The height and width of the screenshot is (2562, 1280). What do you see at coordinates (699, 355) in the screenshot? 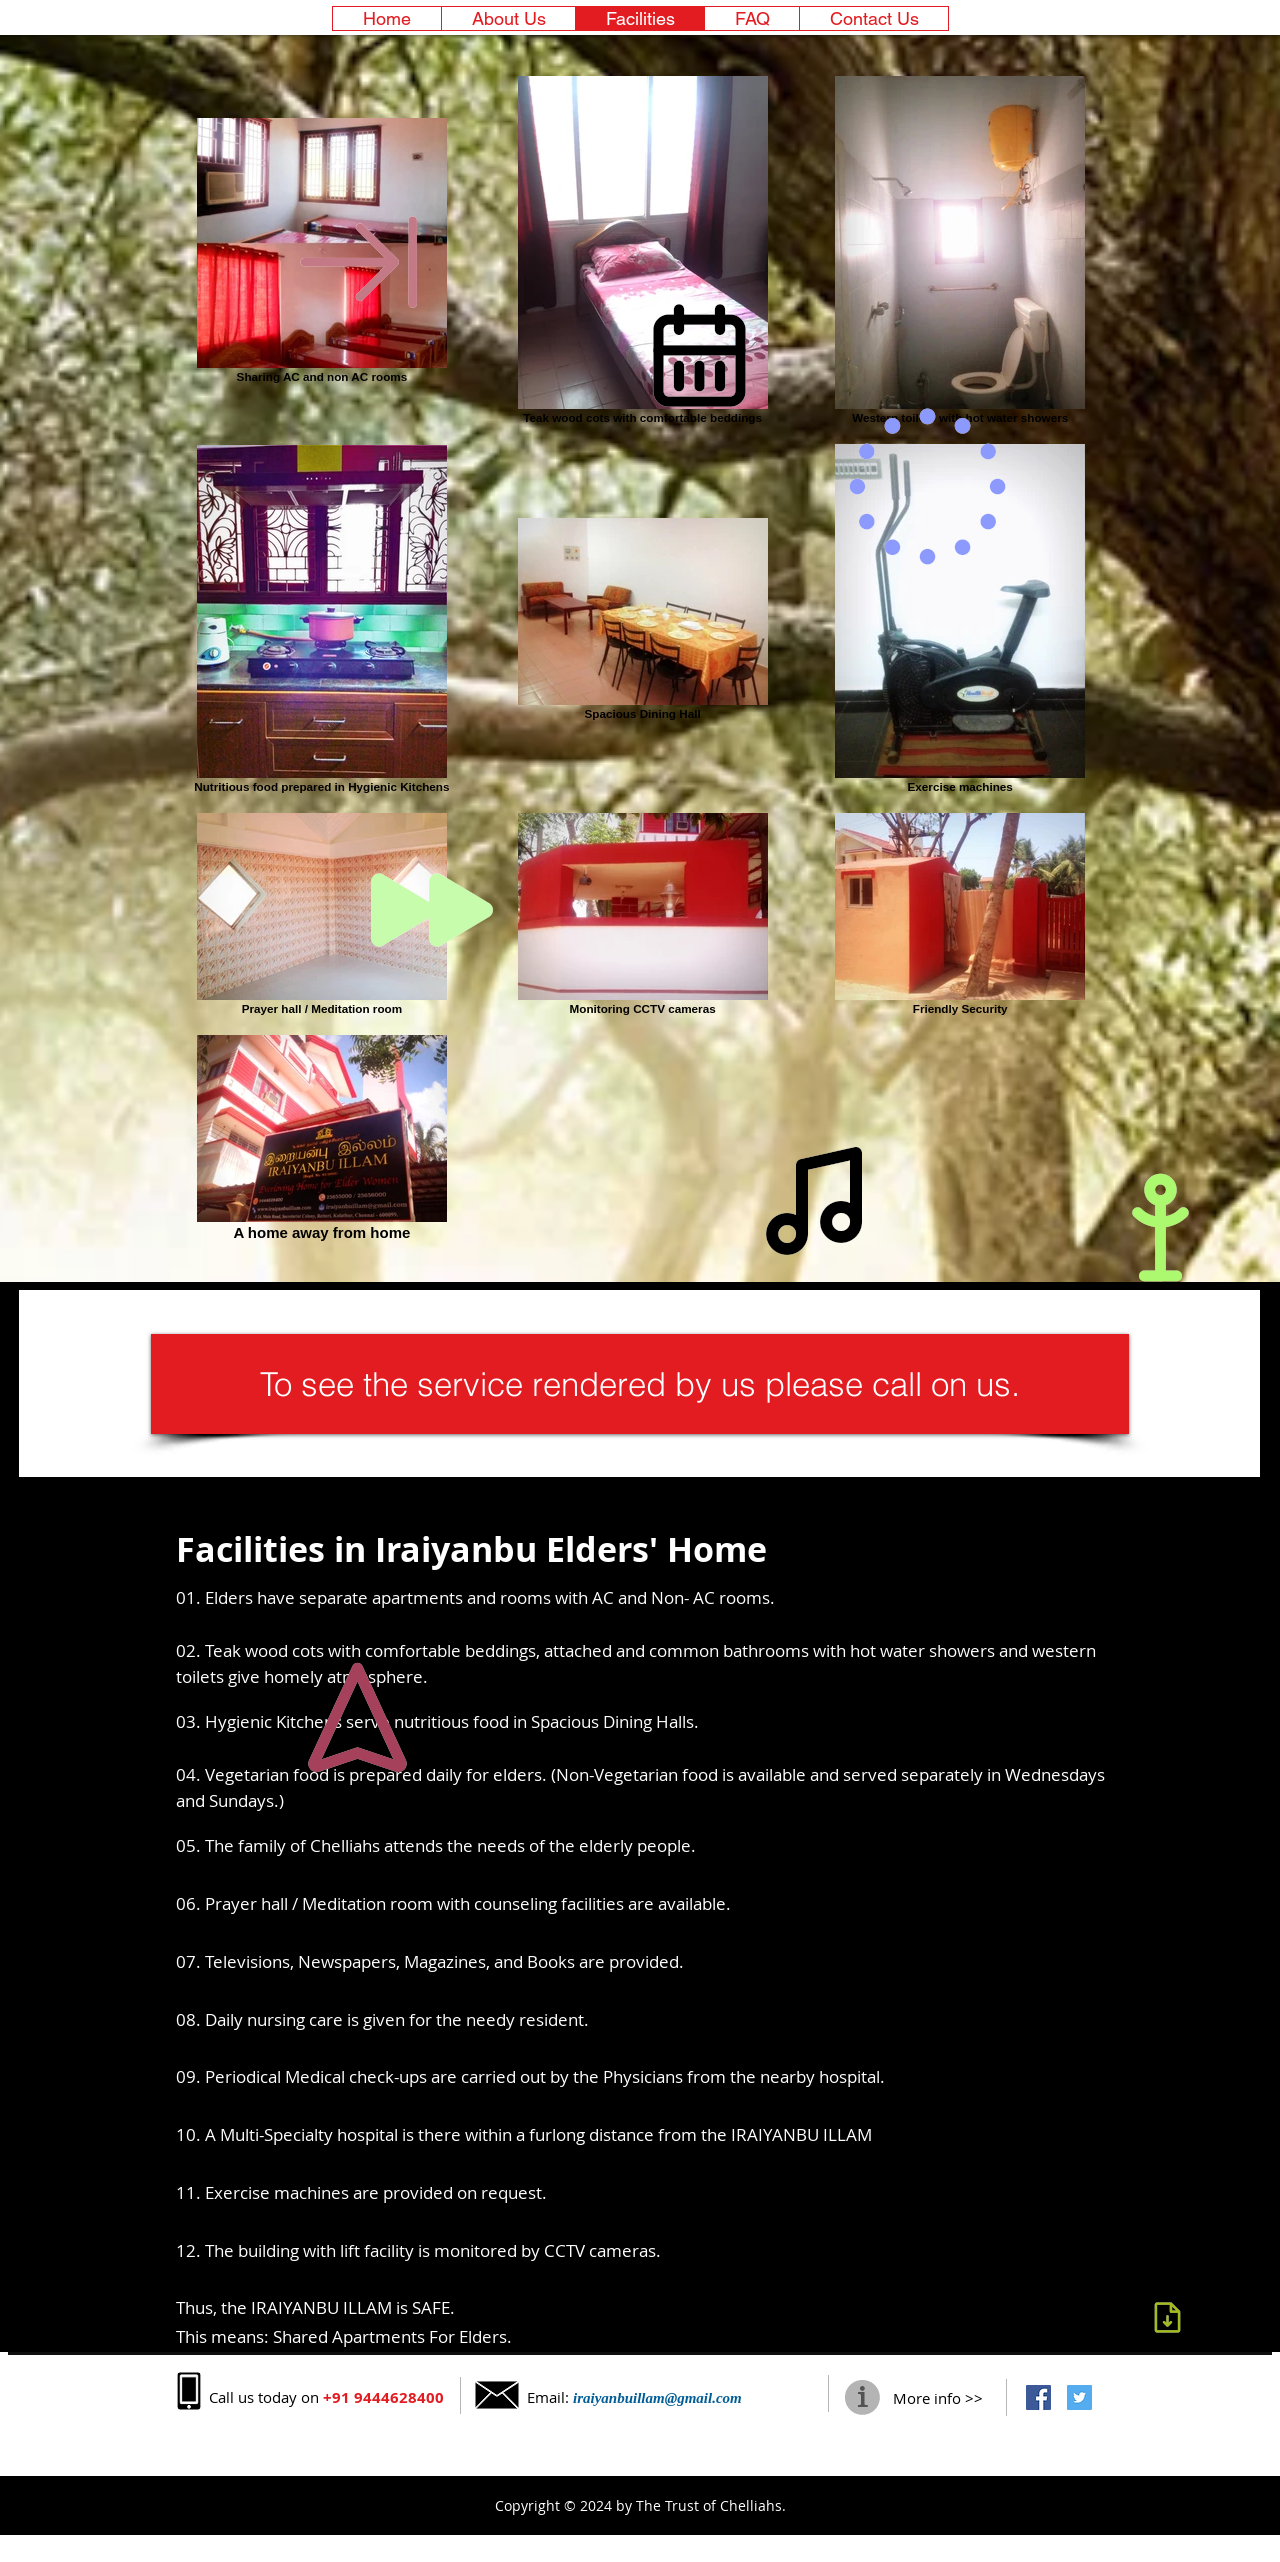
I see `view monthly calendar` at bounding box center [699, 355].